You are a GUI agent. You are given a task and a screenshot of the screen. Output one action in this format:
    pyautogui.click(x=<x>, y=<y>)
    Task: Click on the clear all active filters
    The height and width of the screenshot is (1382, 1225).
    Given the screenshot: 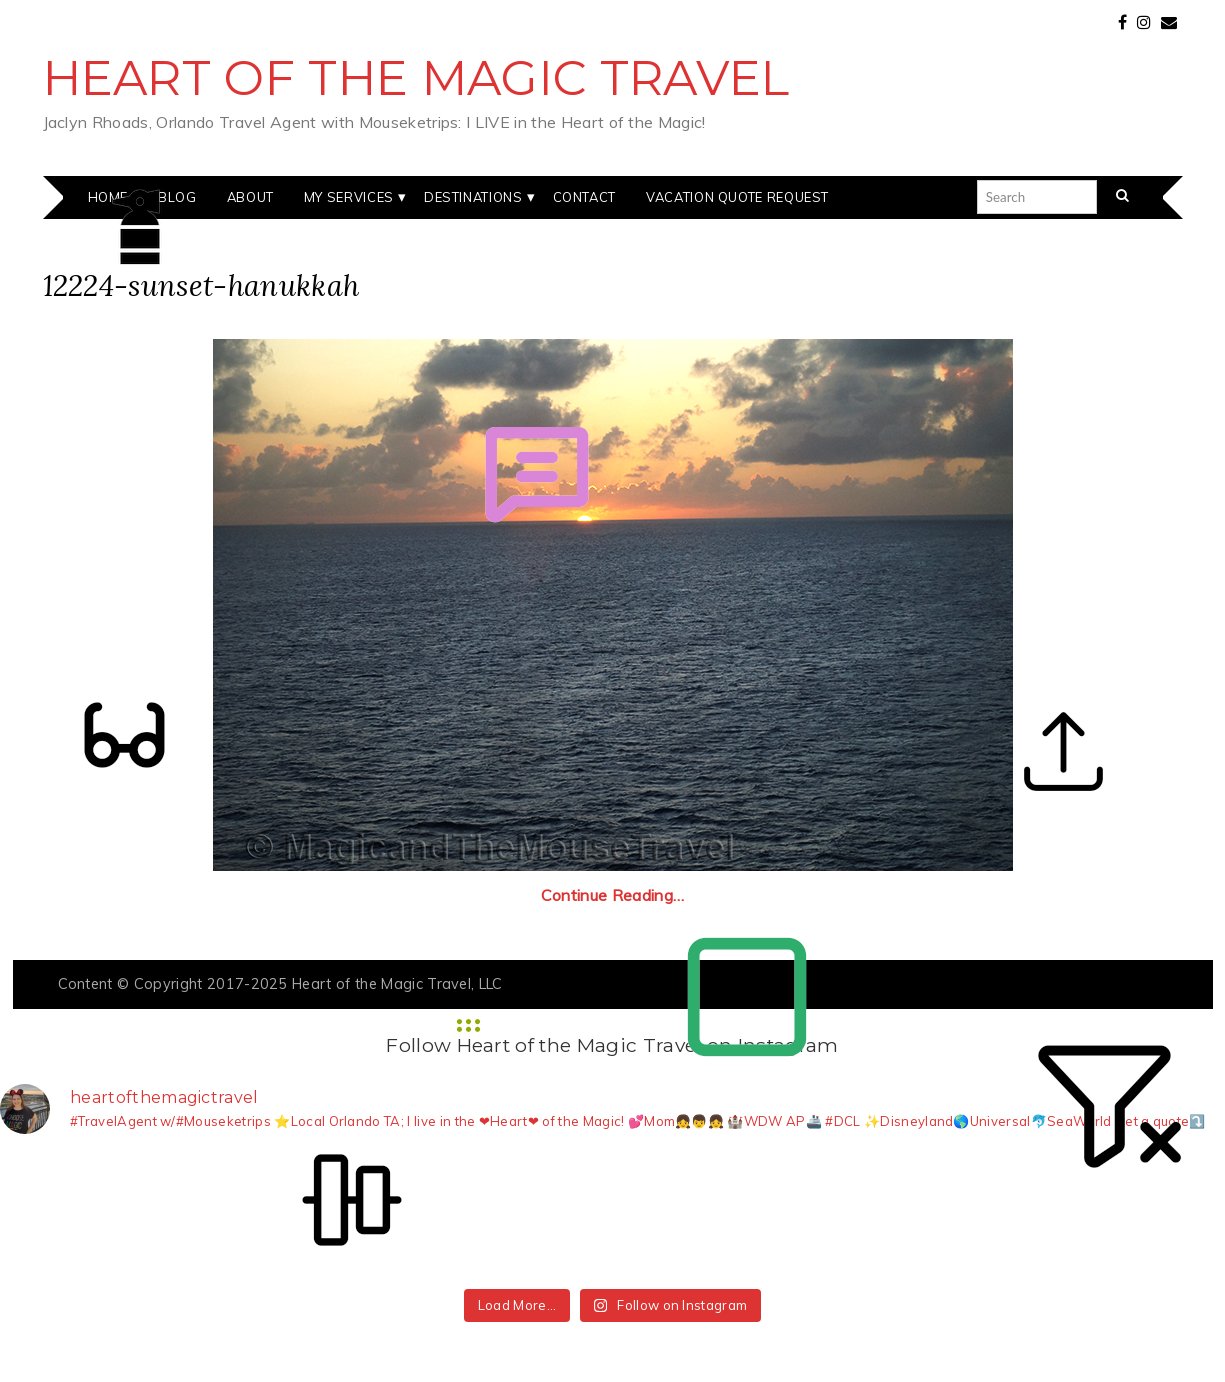 What is the action you would take?
    pyautogui.click(x=1104, y=1101)
    